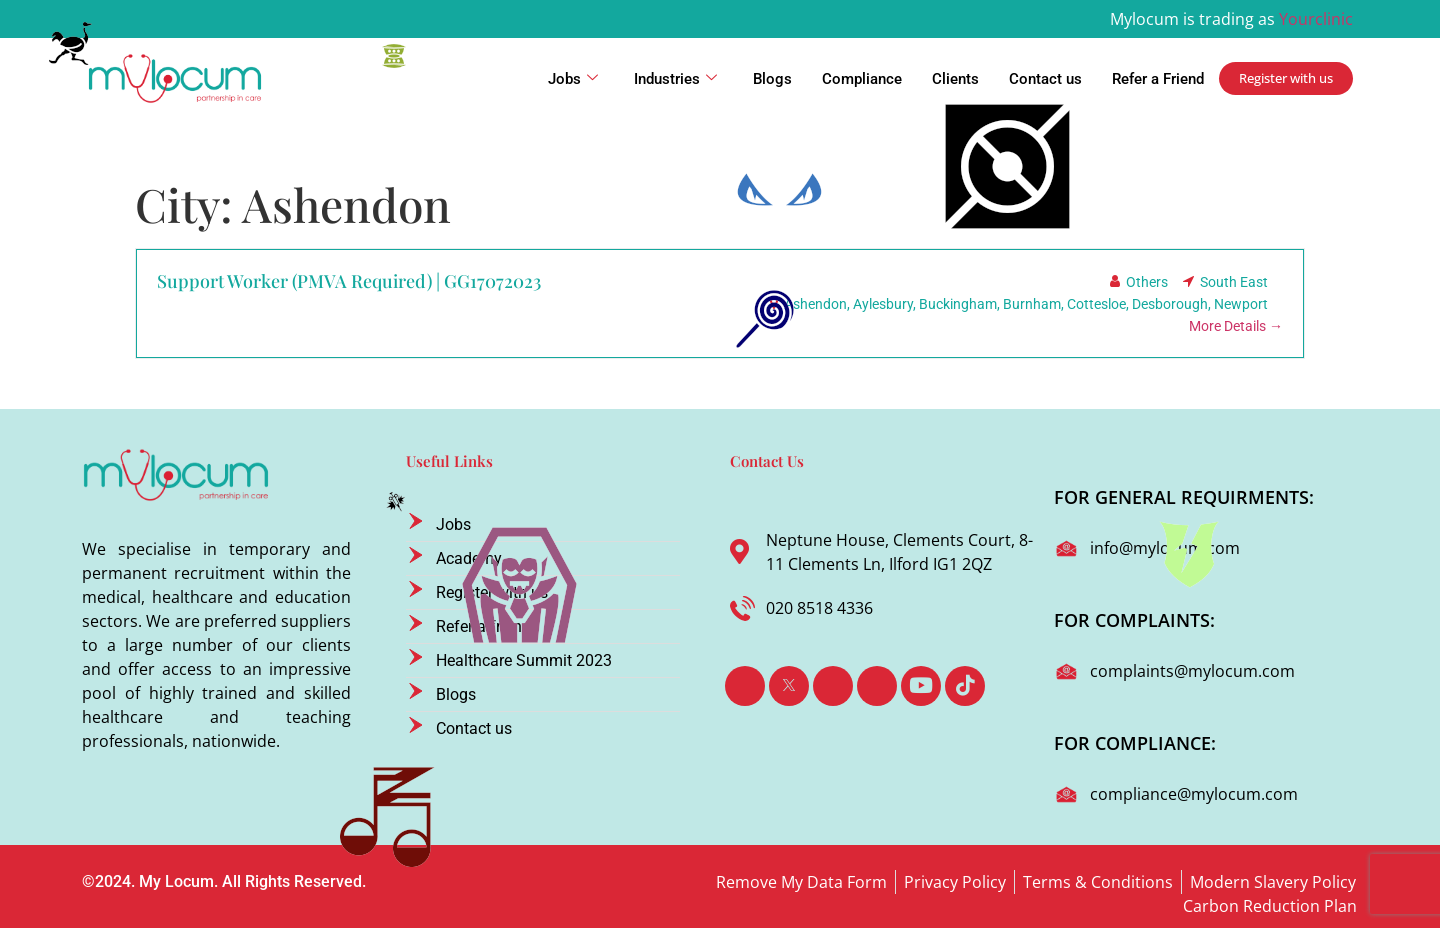  What do you see at coordinates (765, 319) in the screenshot?
I see `sweet treat or candy shop category` at bounding box center [765, 319].